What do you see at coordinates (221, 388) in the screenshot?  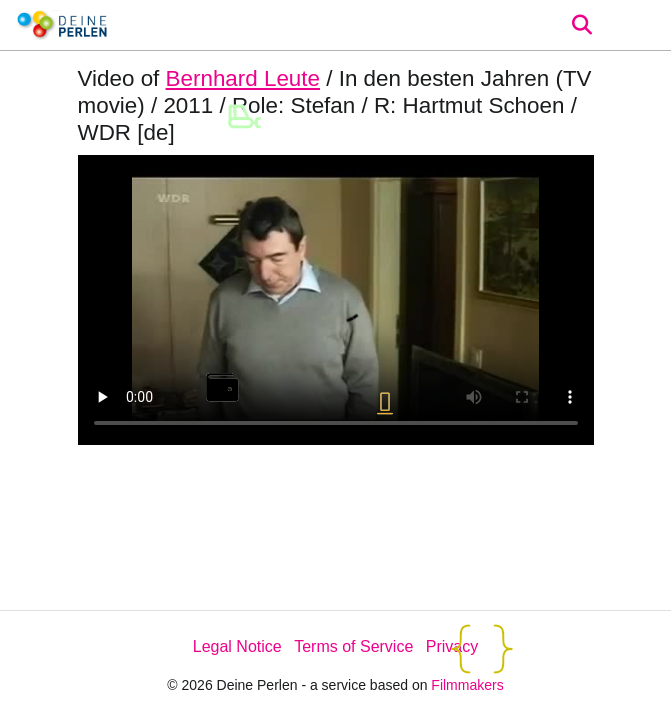 I see `access your wallet or payment methods` at bounding box center [221, 388].